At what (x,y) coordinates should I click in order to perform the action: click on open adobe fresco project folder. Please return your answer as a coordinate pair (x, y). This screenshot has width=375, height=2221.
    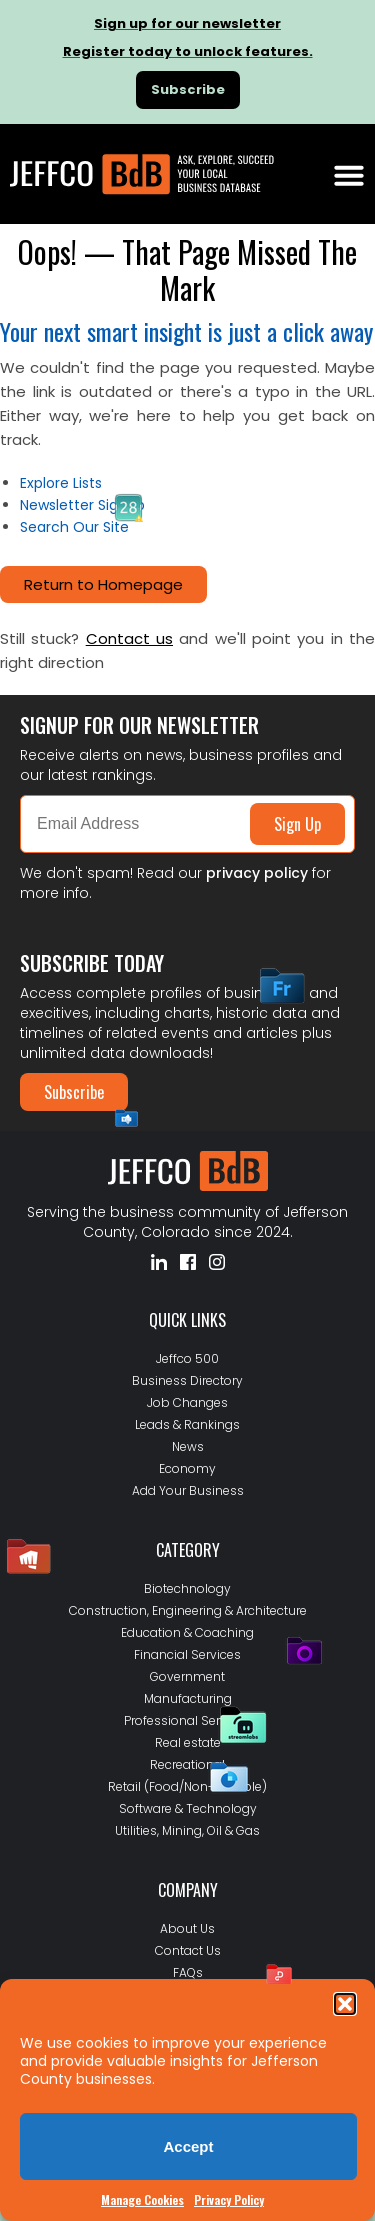
    Looking at the image, I should click on (282, 987).